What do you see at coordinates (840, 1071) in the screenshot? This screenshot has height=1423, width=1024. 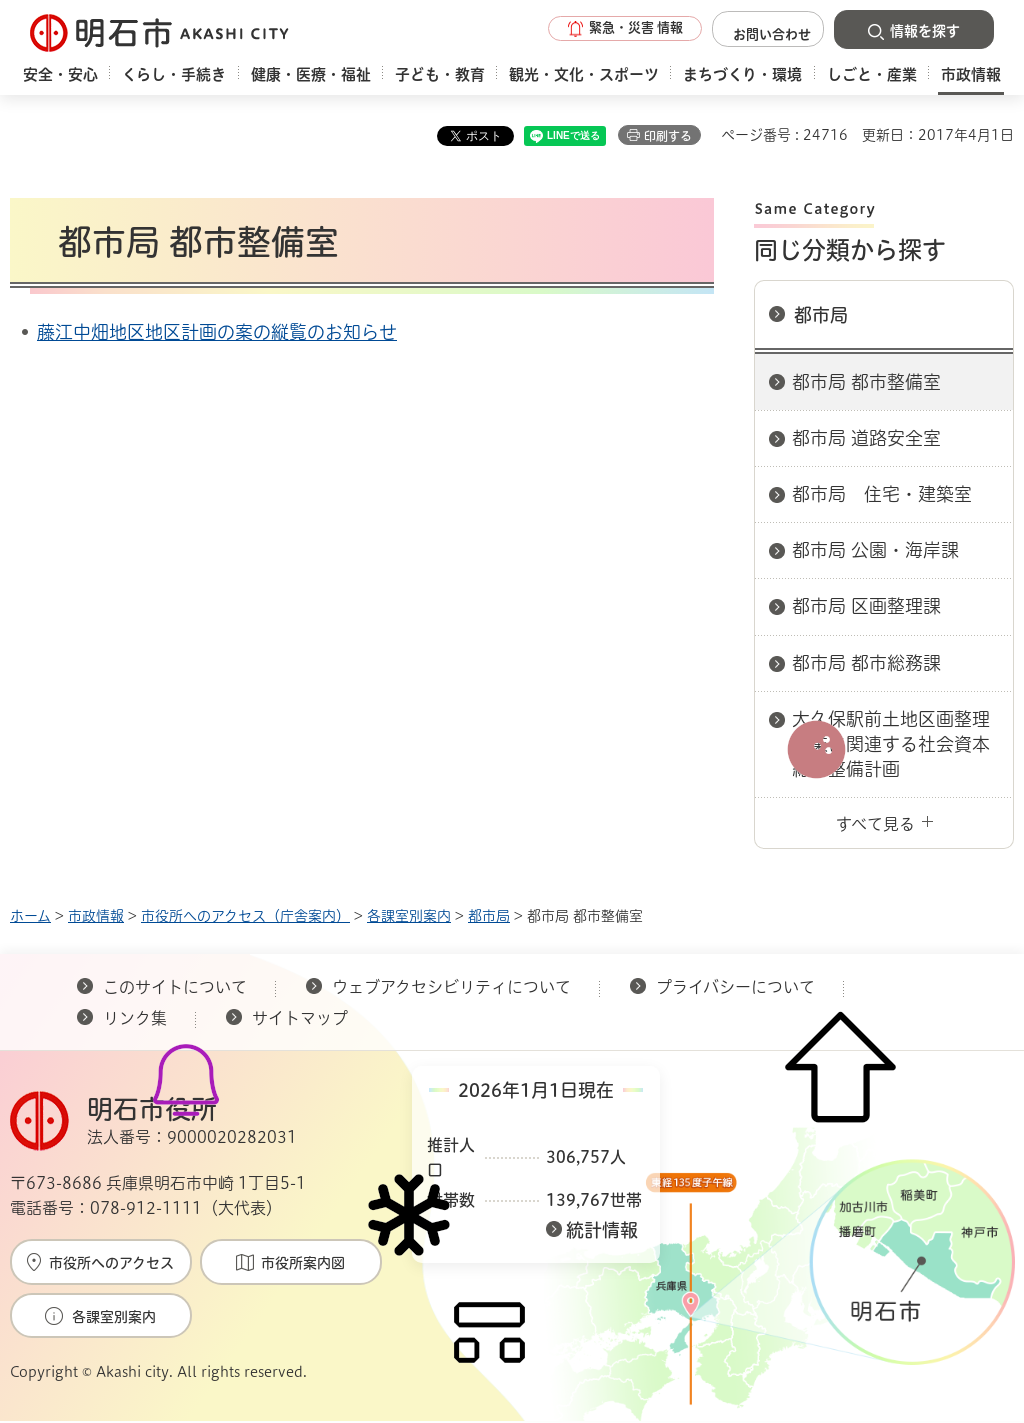 I see `upvote or like content` at bounding box center [840, 1071].